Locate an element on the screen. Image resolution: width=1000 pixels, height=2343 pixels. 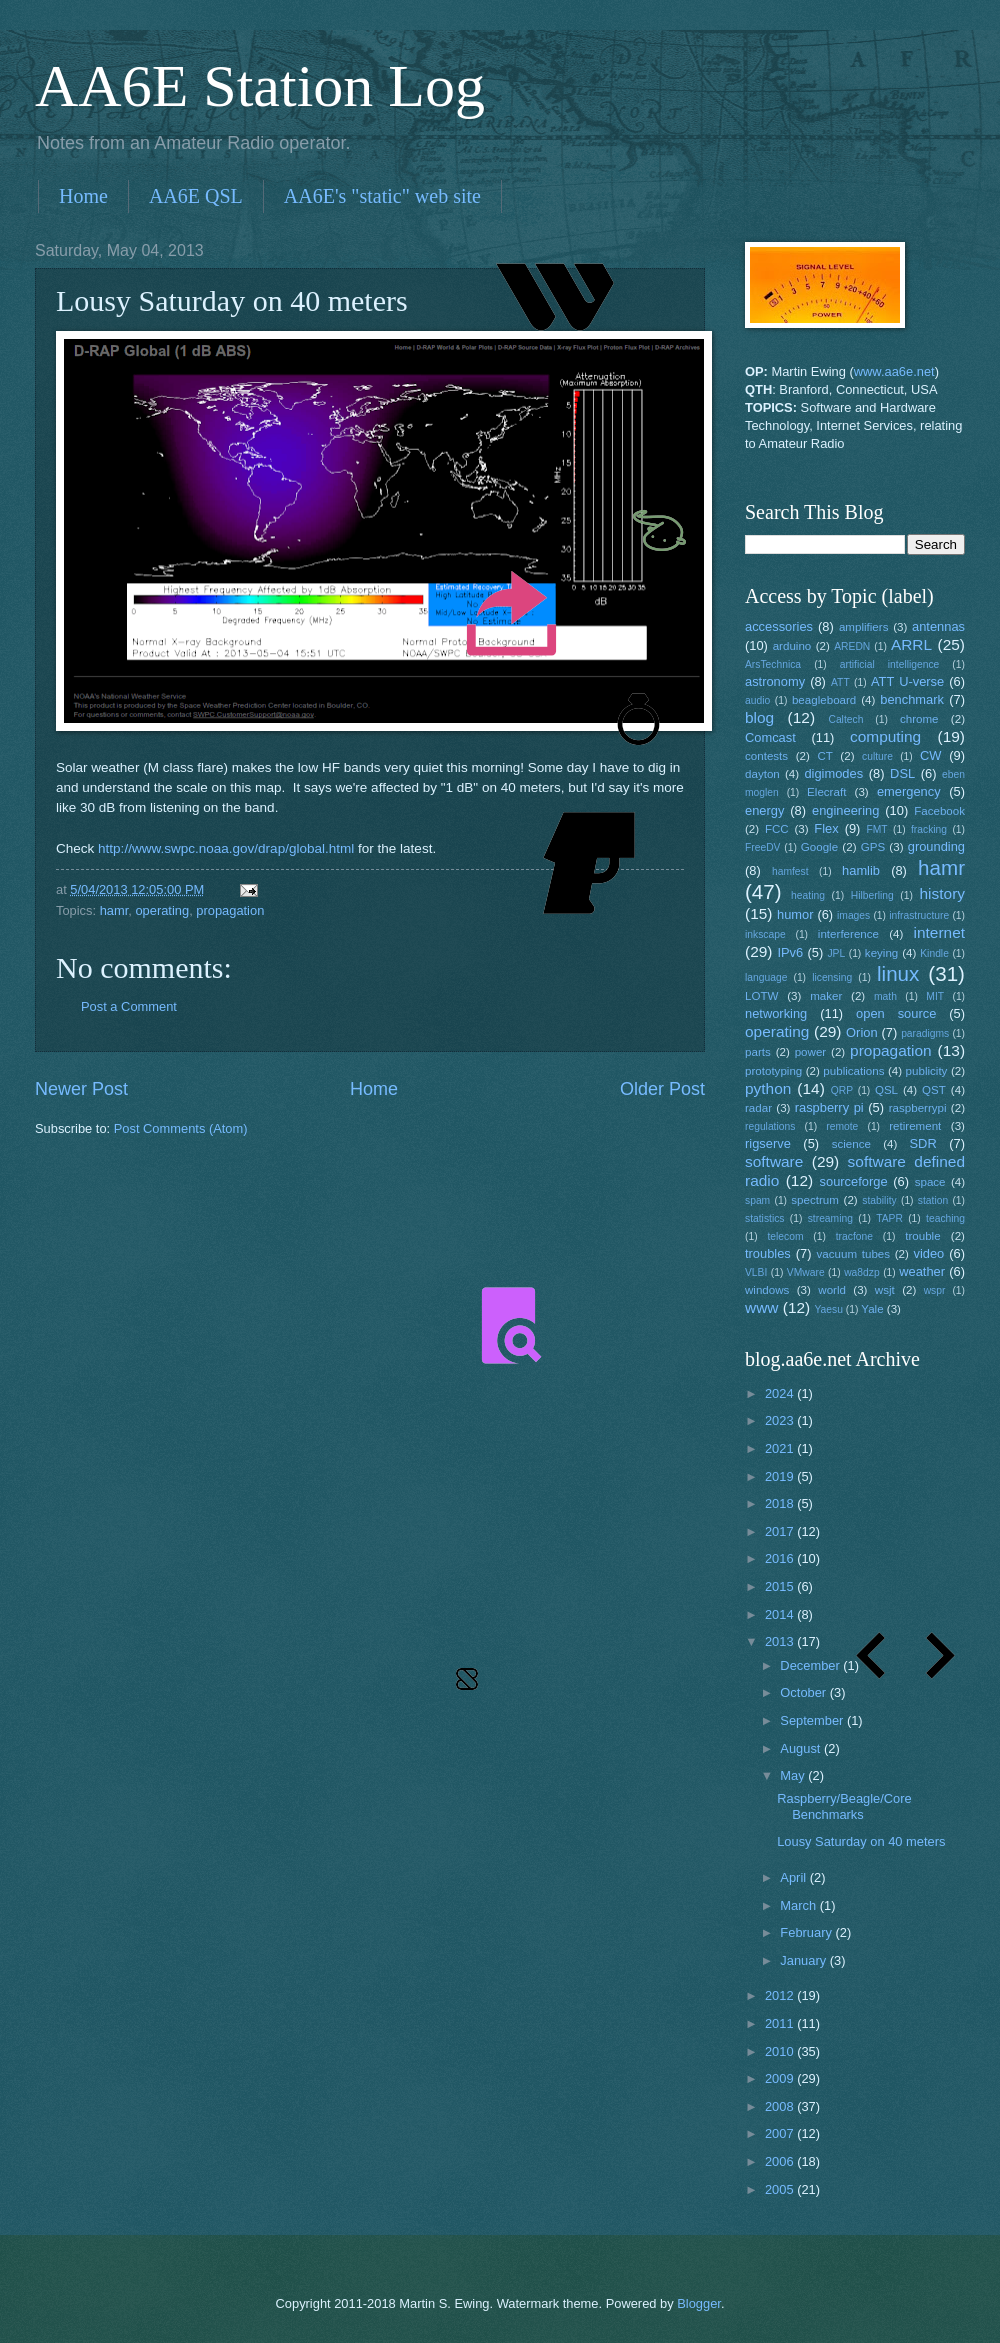
view or edit source code is located at coordinates (905, 1655).